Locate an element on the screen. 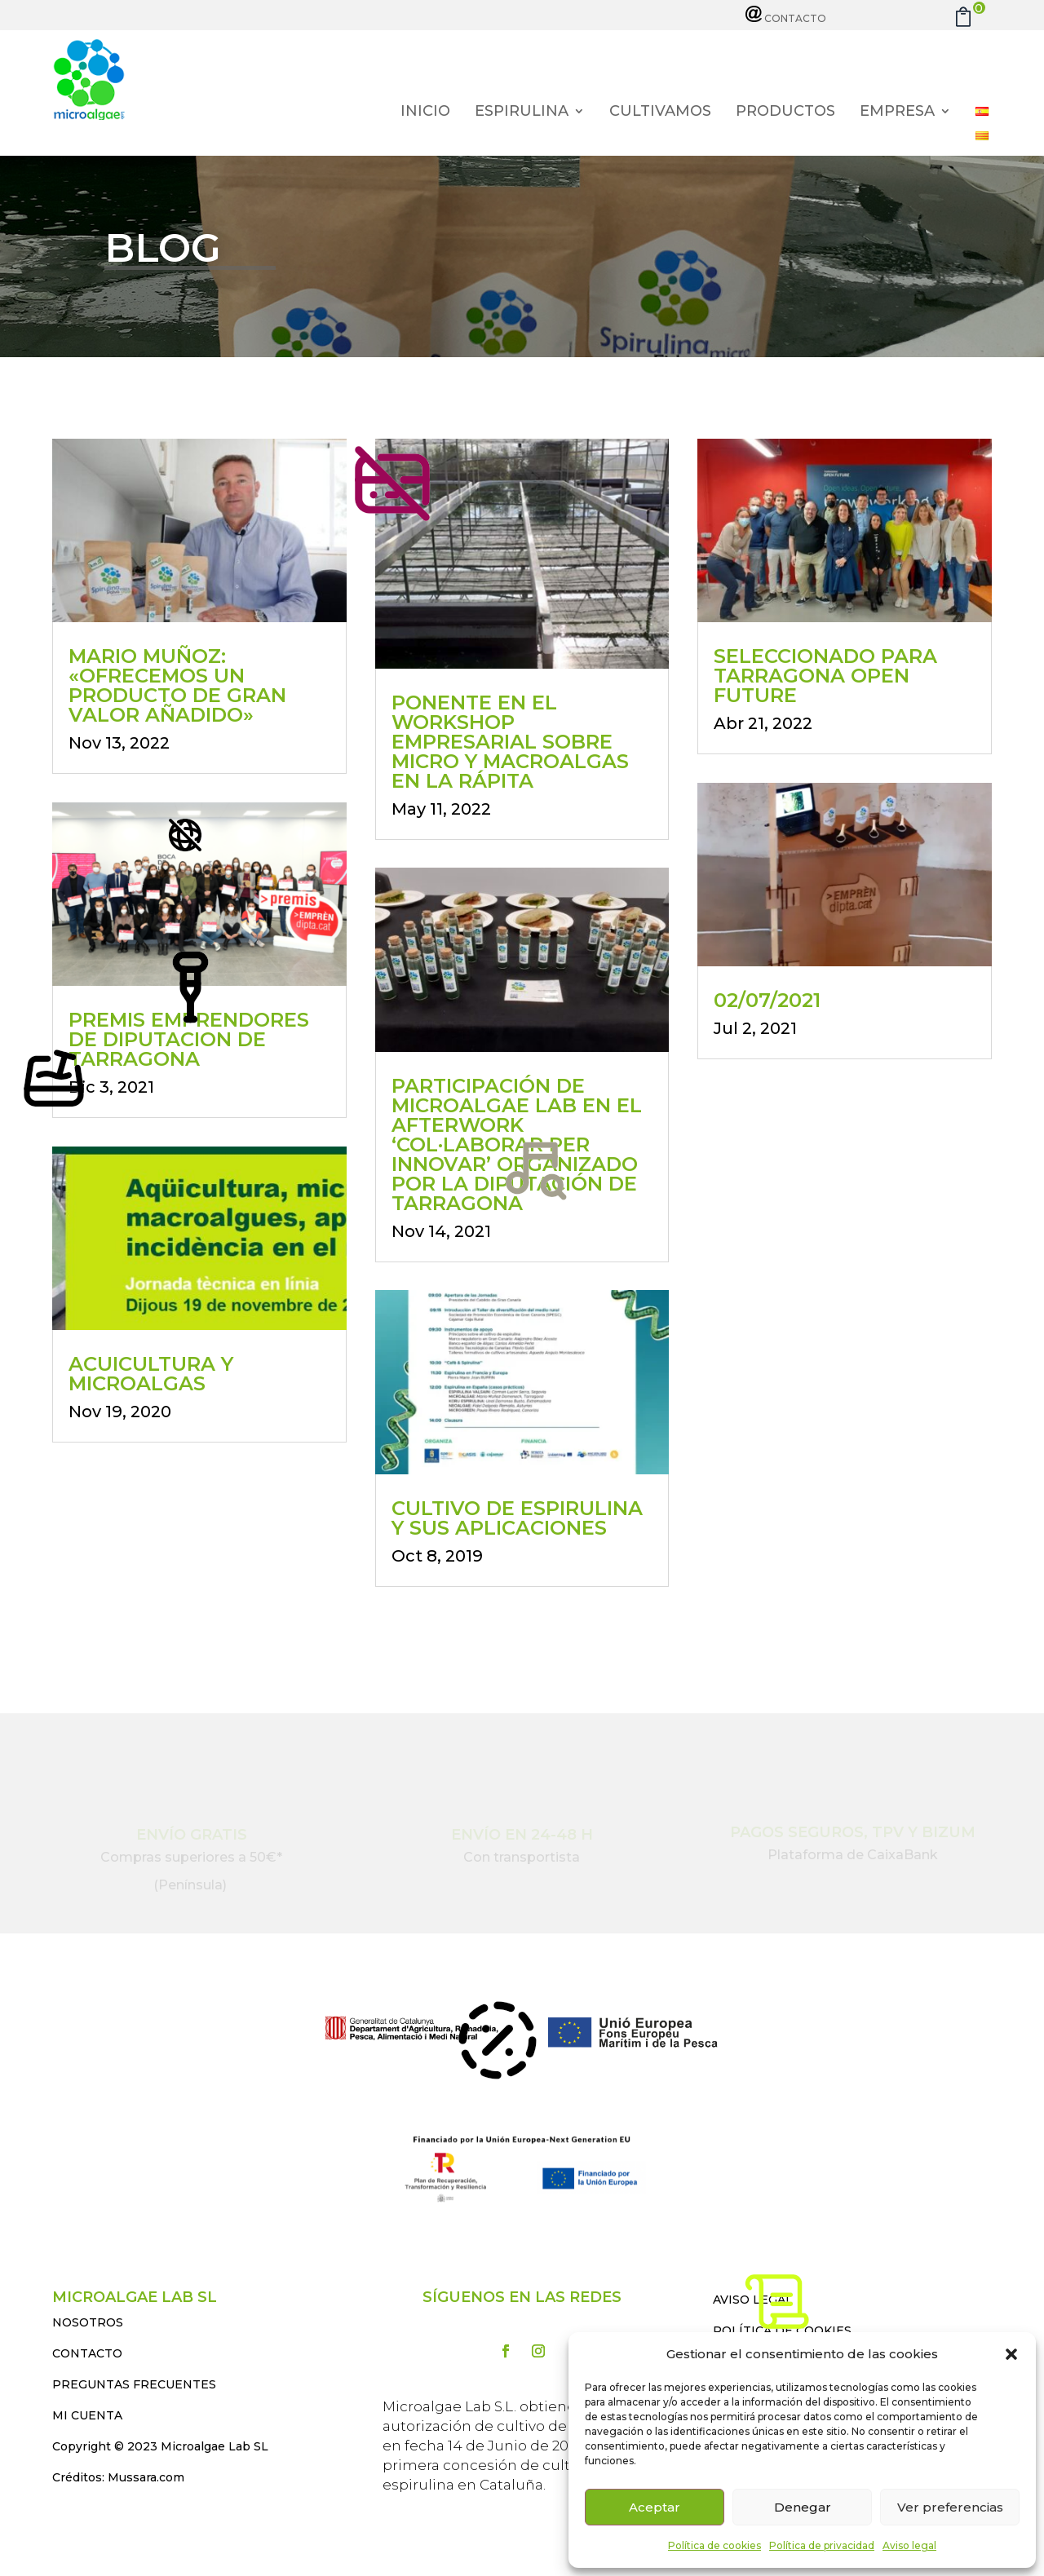 The width and height of the screenshot is (1044, 2576). indicates a discount or promotion in progress is located at coordinates (498, 2040).